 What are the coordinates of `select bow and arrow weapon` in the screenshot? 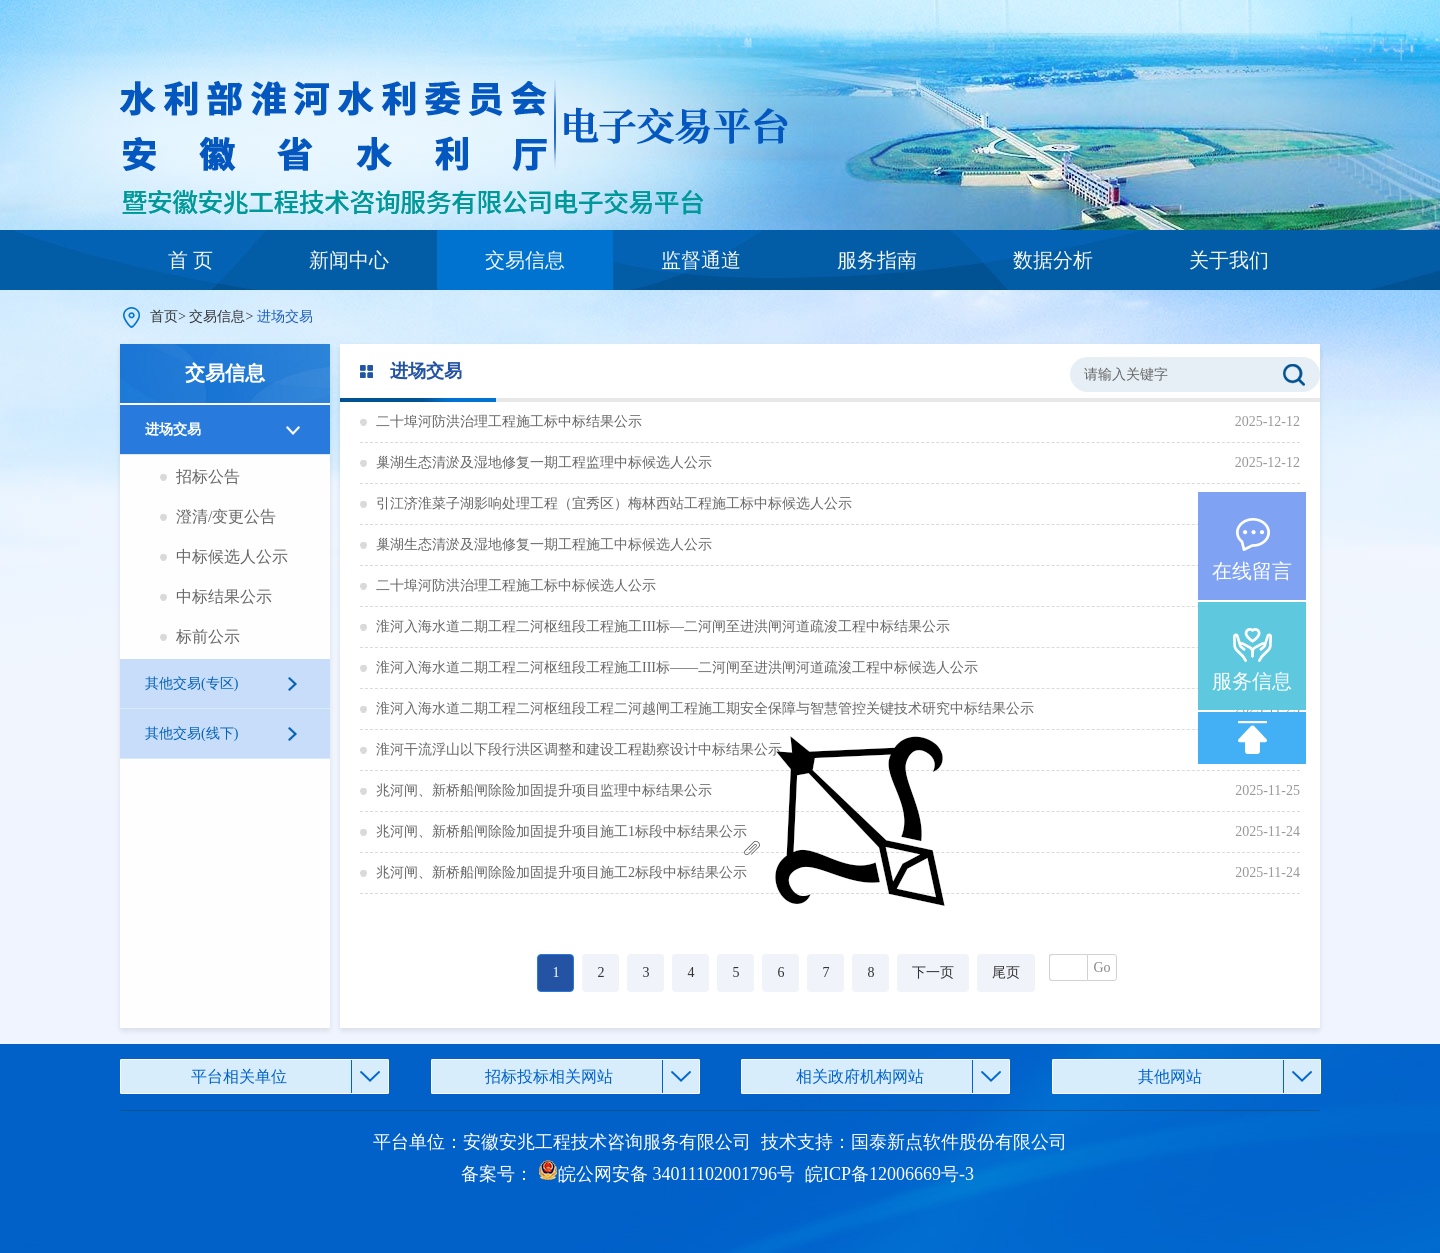 It's located at (860, 821).